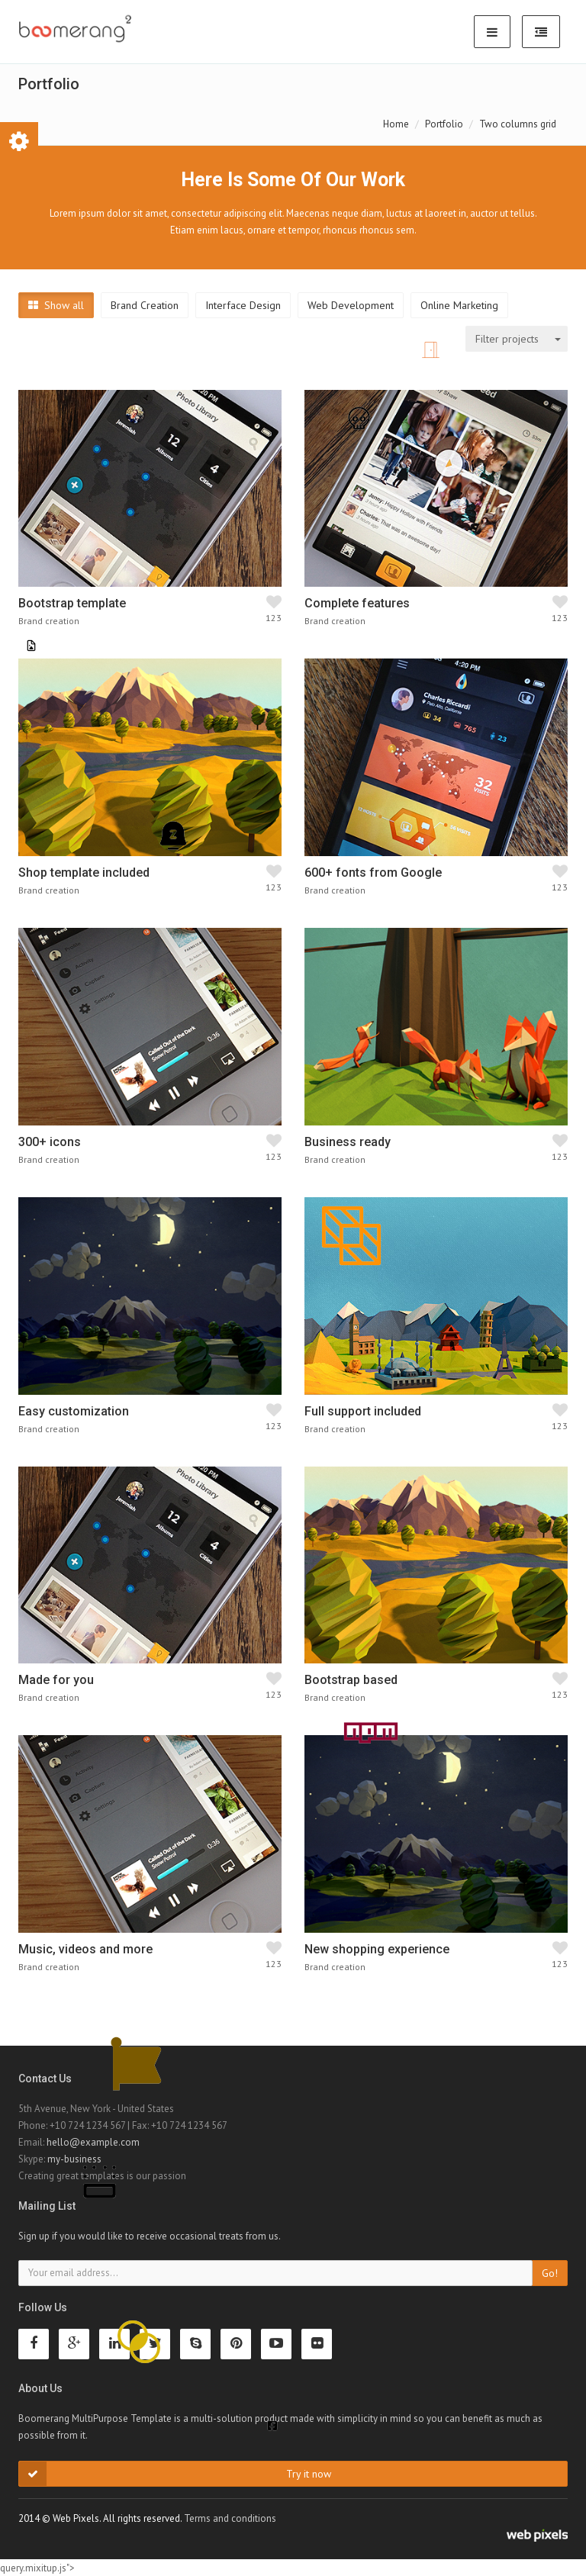 The image size is (586, 2576). What do you see at coordinates (430, 349) in the screenshot?
I see `log out or exit the application` at bounding box center [430, 349].